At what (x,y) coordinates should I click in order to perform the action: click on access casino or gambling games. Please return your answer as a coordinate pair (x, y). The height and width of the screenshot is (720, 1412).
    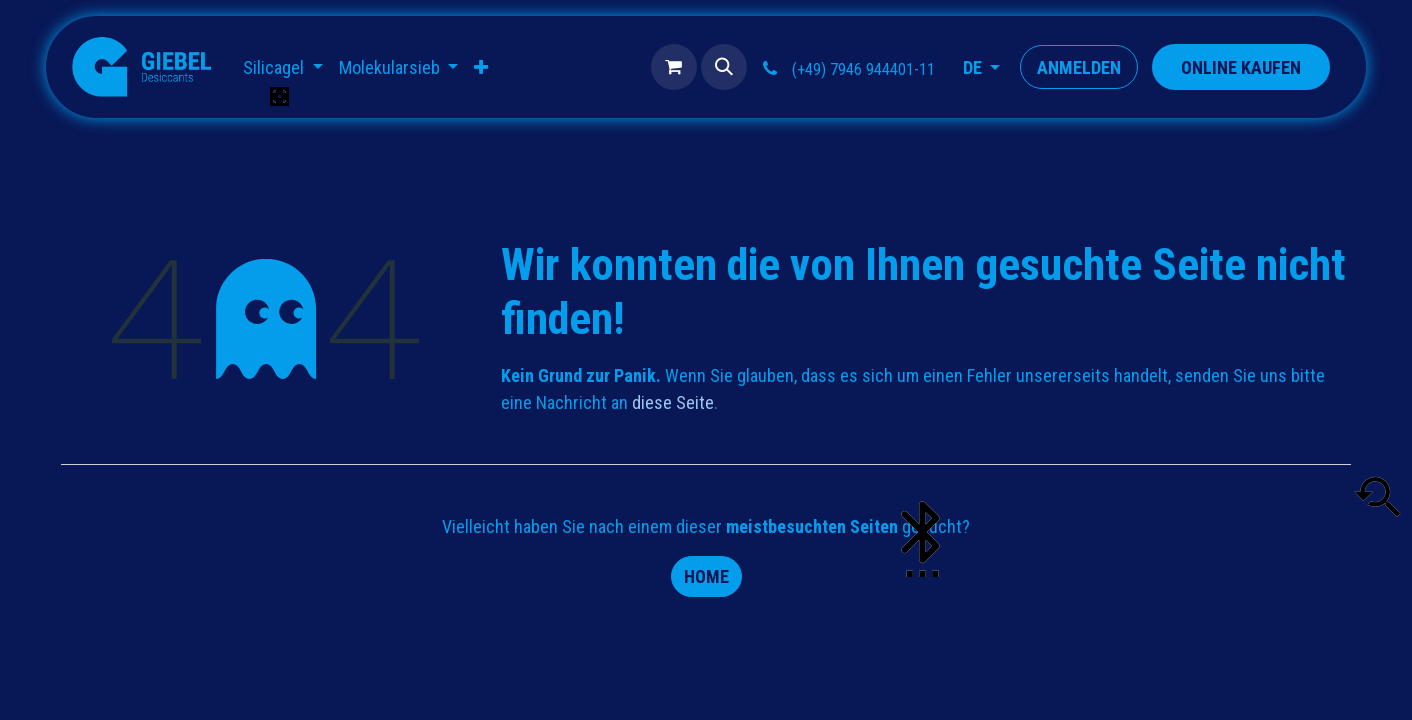
    Looking at the image, I should click on (279, 96).